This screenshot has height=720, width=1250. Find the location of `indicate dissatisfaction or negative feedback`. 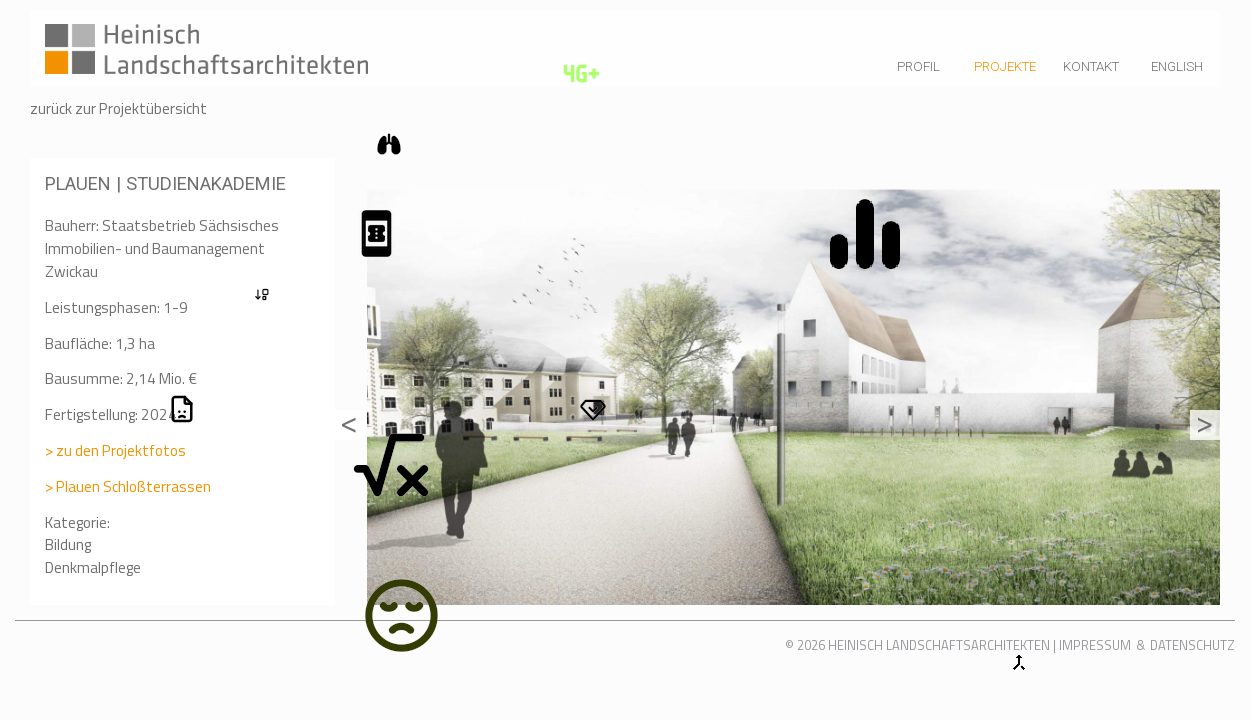

indicate dissatisfaction or negative feedback is located at coordinates (401, 615).